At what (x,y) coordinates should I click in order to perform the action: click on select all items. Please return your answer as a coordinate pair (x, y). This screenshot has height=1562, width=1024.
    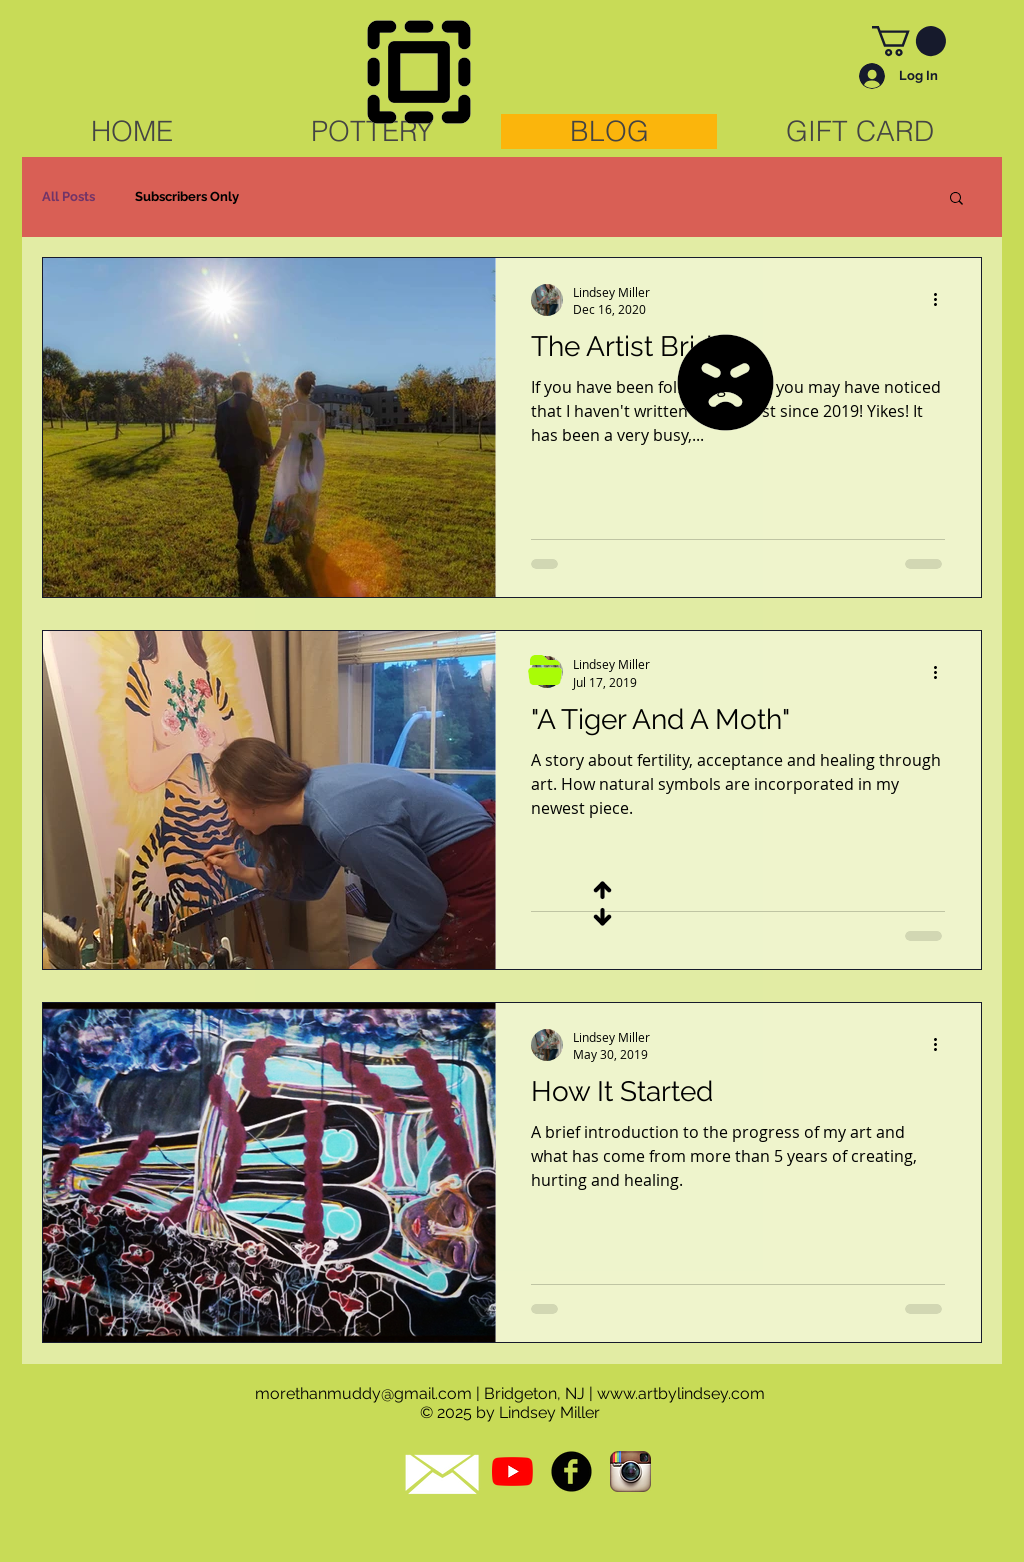
    Looking at the image, I should click on (419, 72).